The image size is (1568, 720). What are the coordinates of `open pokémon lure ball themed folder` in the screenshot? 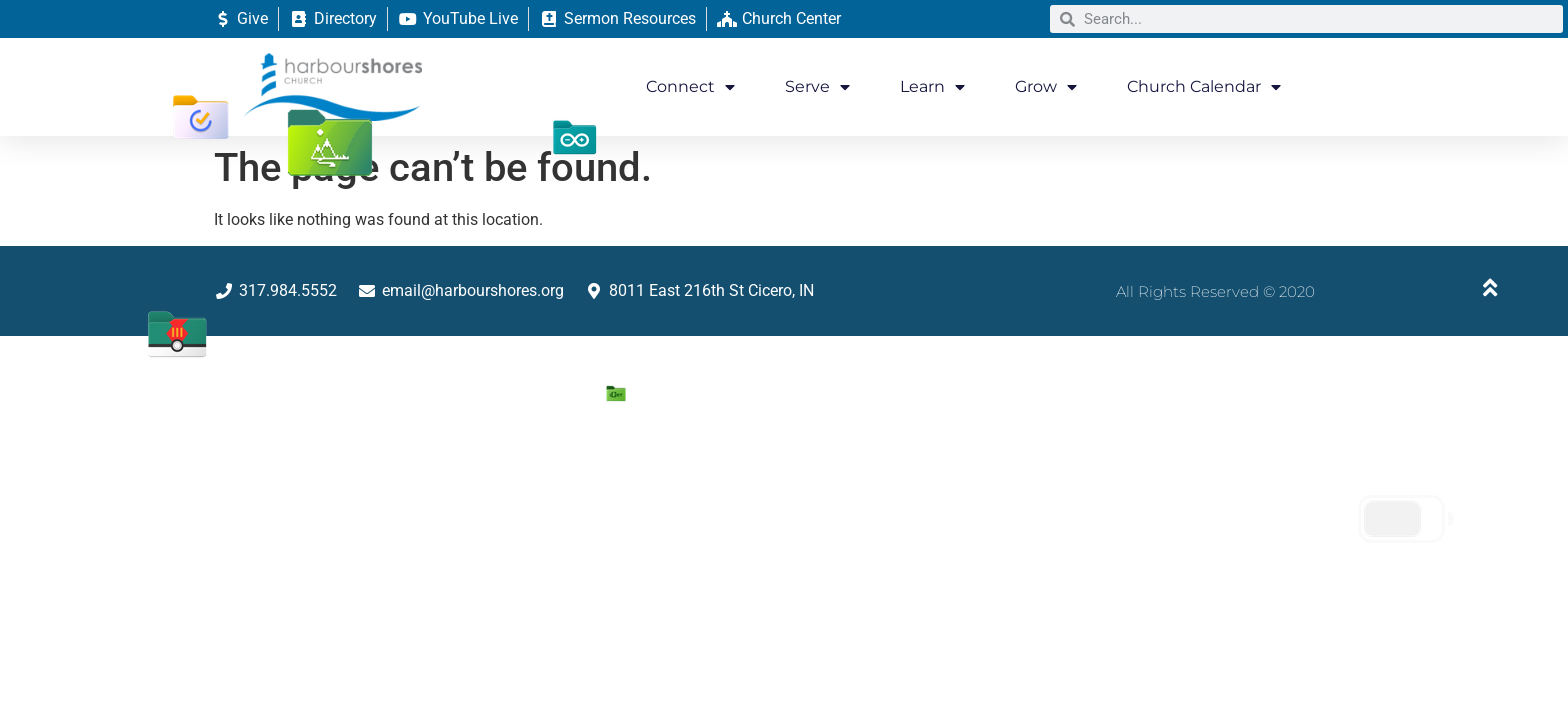 It's located at (177, 336).